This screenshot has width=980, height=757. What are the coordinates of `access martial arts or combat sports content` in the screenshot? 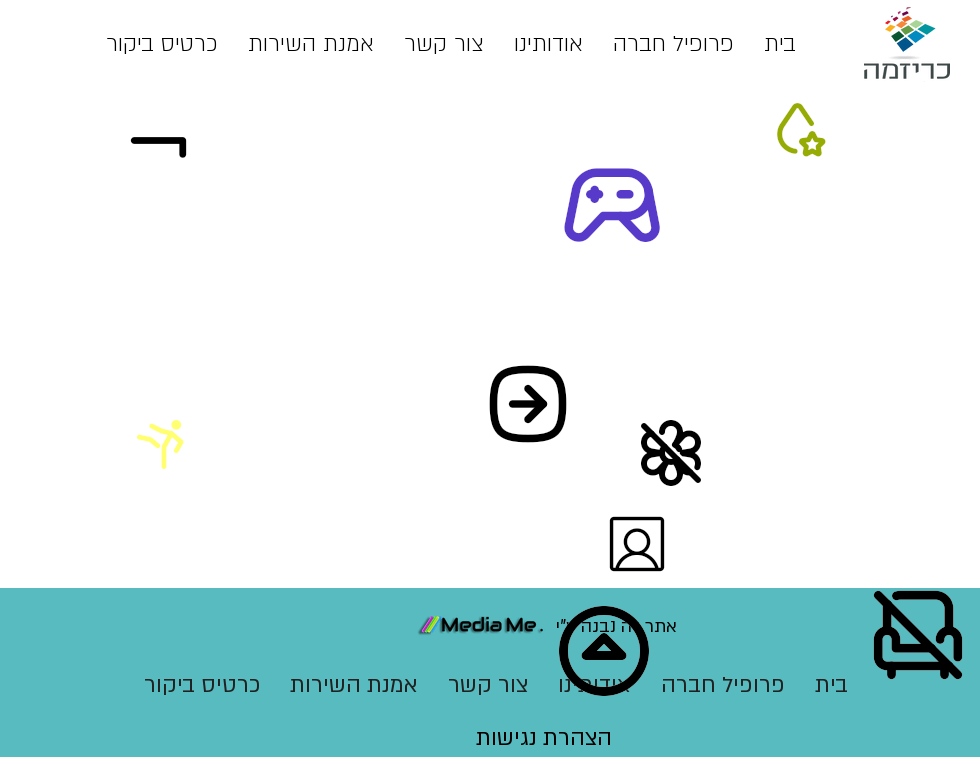 It's located at (161, 444).